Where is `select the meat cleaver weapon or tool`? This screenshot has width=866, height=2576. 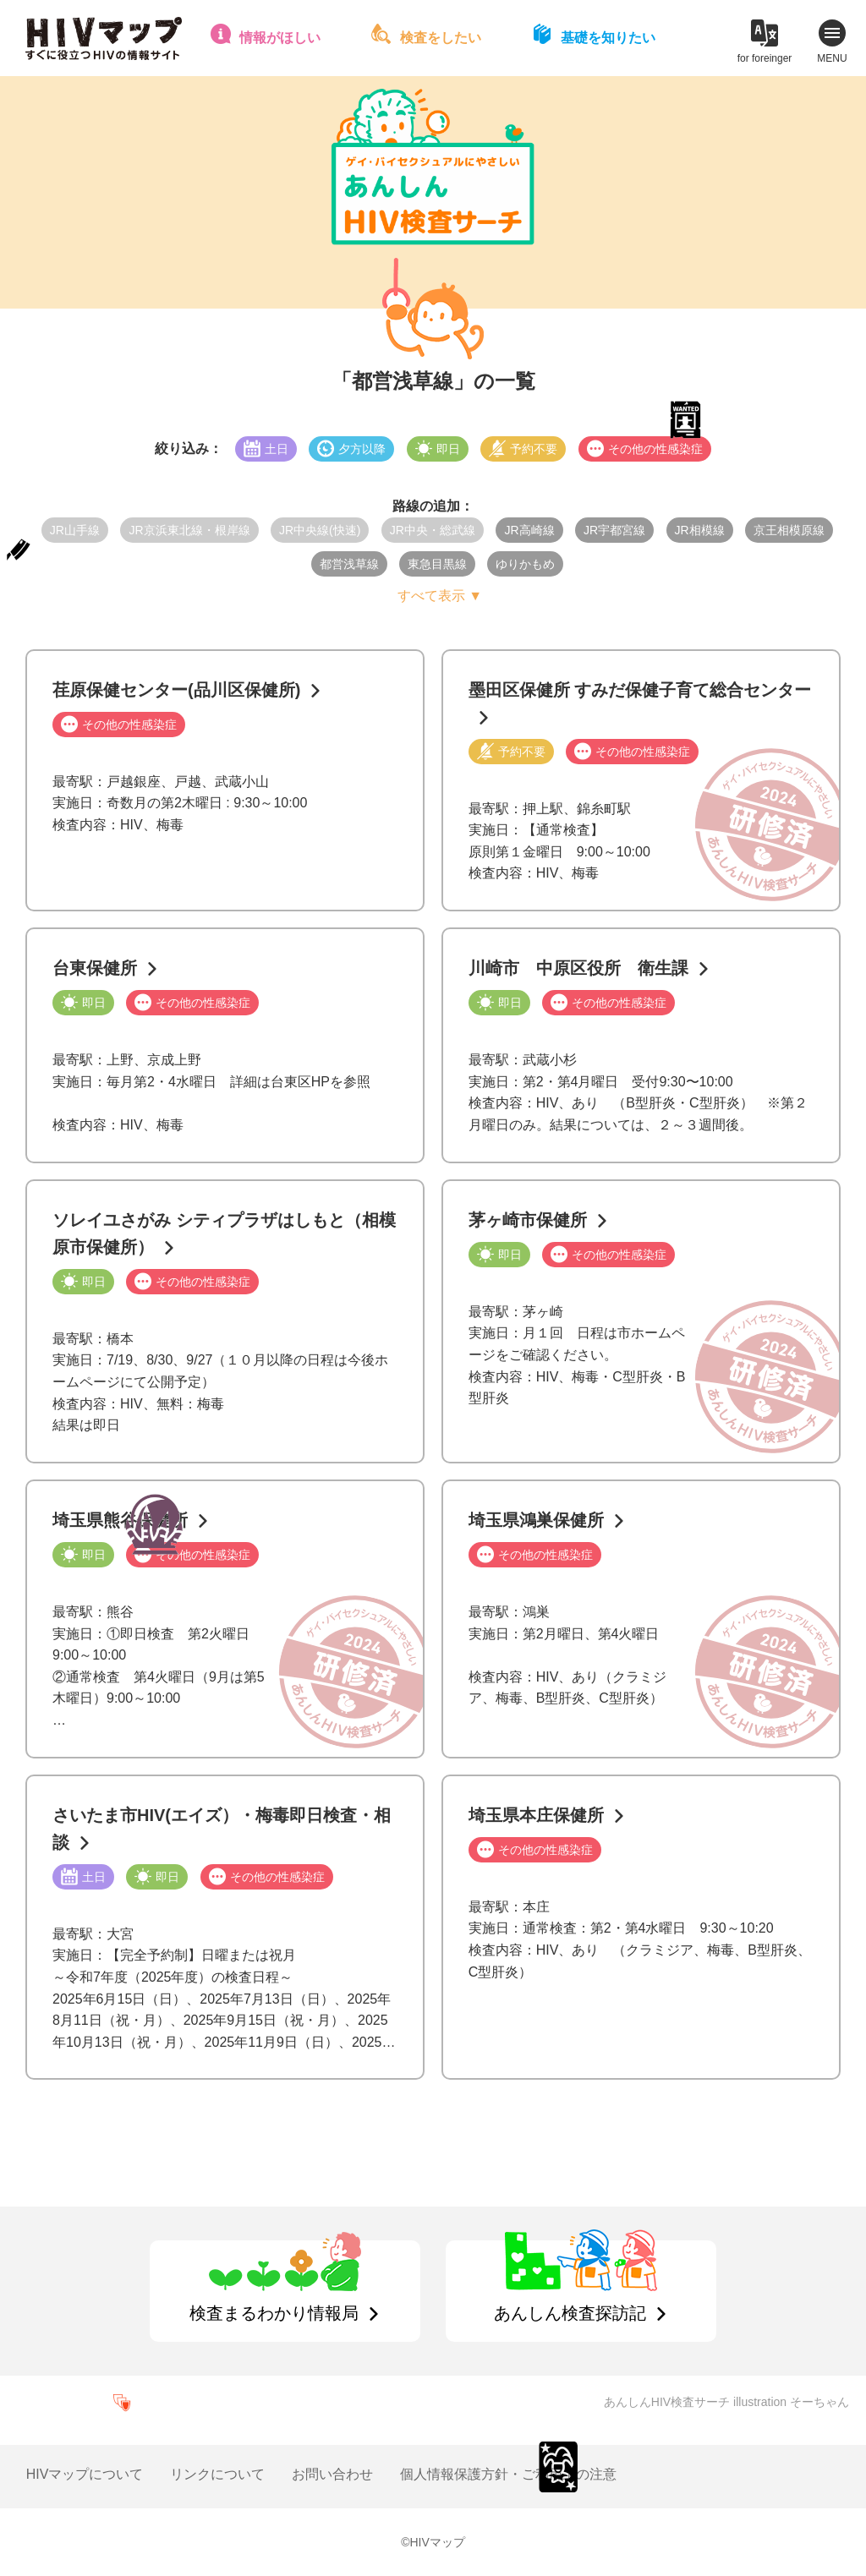
select the meat cleaver weapon or tool is located at coordinates (19, 550).